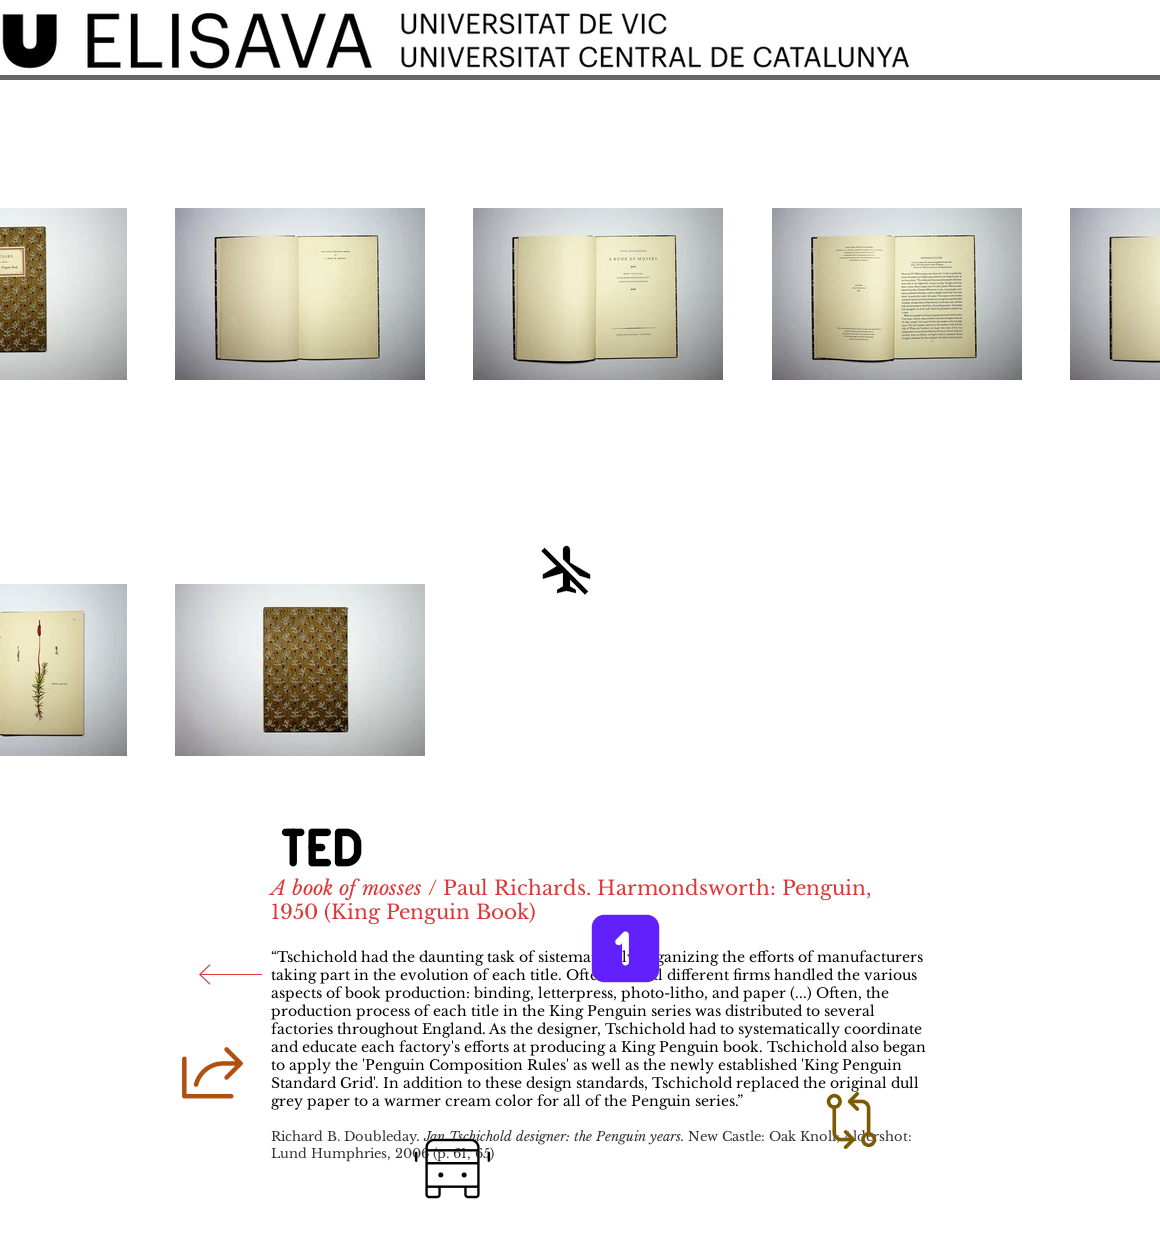 The image size is (1160, 1241). What do you see at coordinates (212, 1070) in the screenshot?
I see `share this content` at bounding box center [212, 1070].